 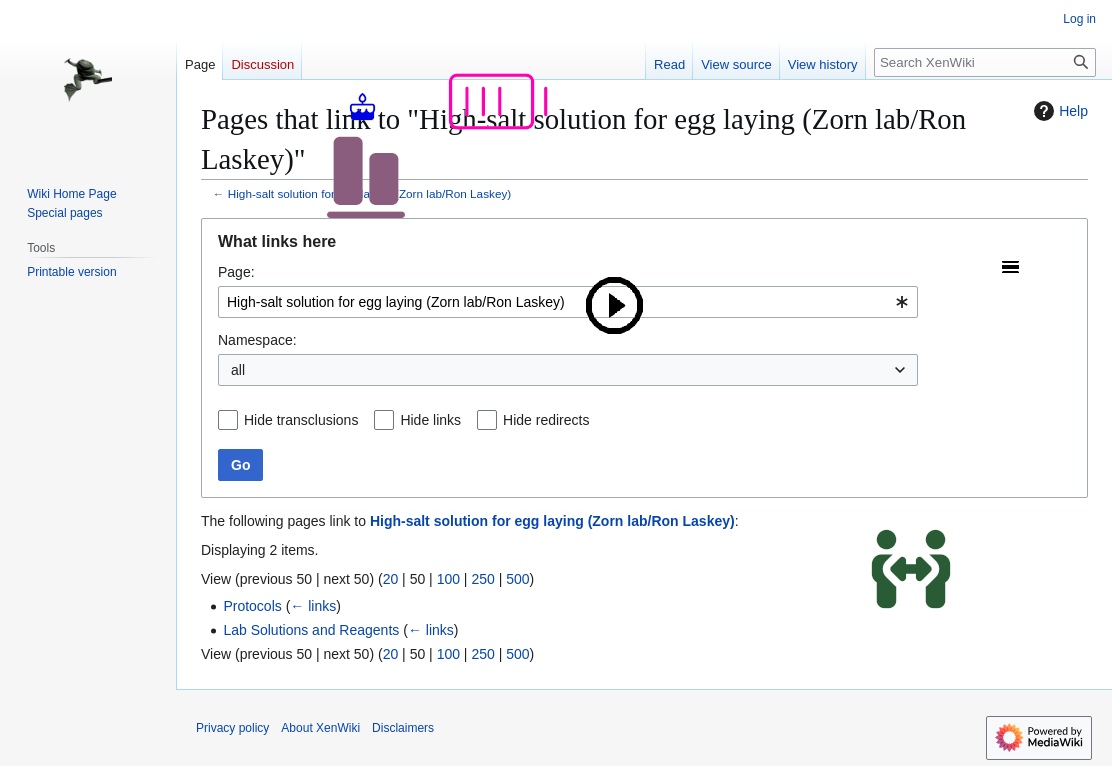 What do you see at coordinates (362, 108) in the screenshot?
I see `view birthday or celebration reminders` at bounding box center [362, 108].